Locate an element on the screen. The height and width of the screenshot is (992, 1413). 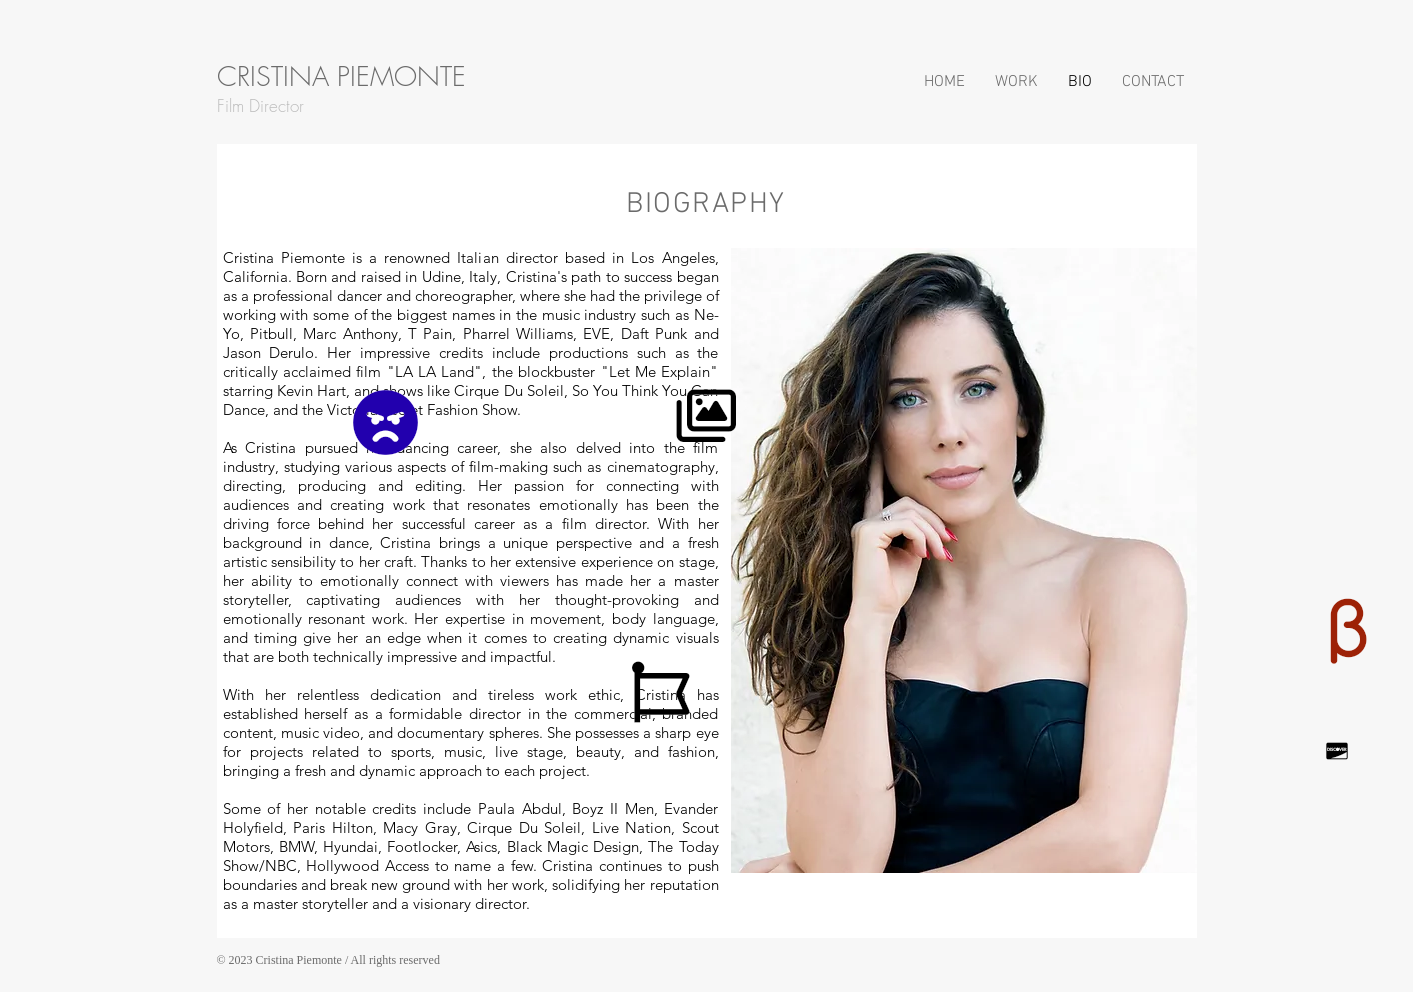
pay with Discover card is located at coordinates (1337, 751).